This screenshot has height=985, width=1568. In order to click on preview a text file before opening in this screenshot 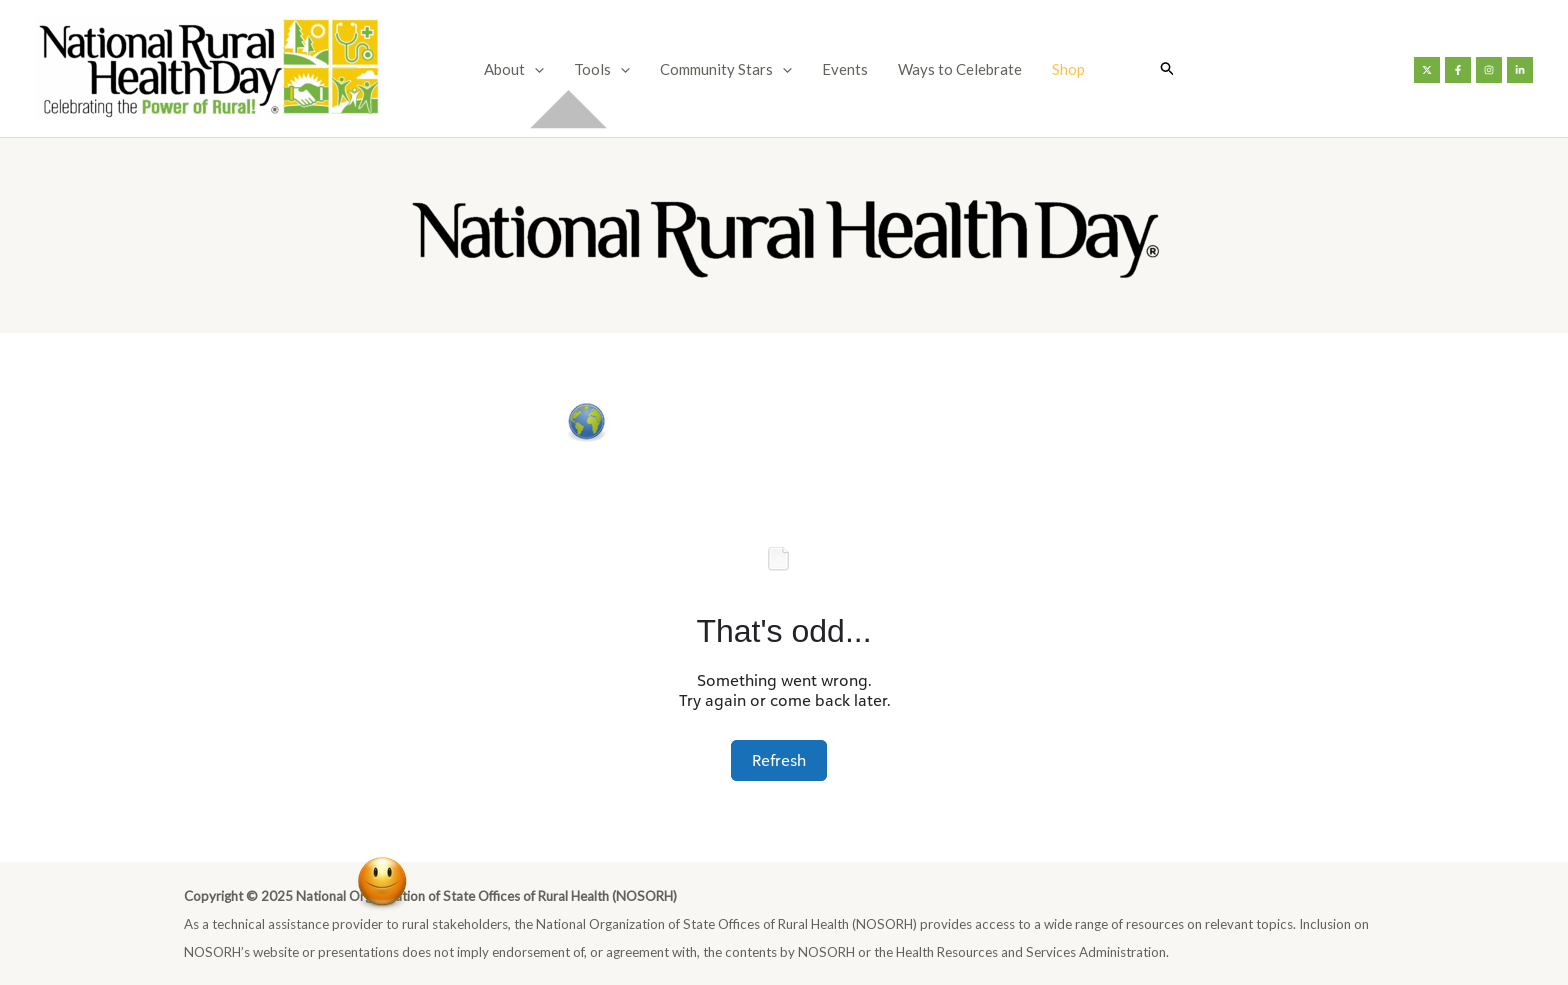, I will do `click(778, 558)`.